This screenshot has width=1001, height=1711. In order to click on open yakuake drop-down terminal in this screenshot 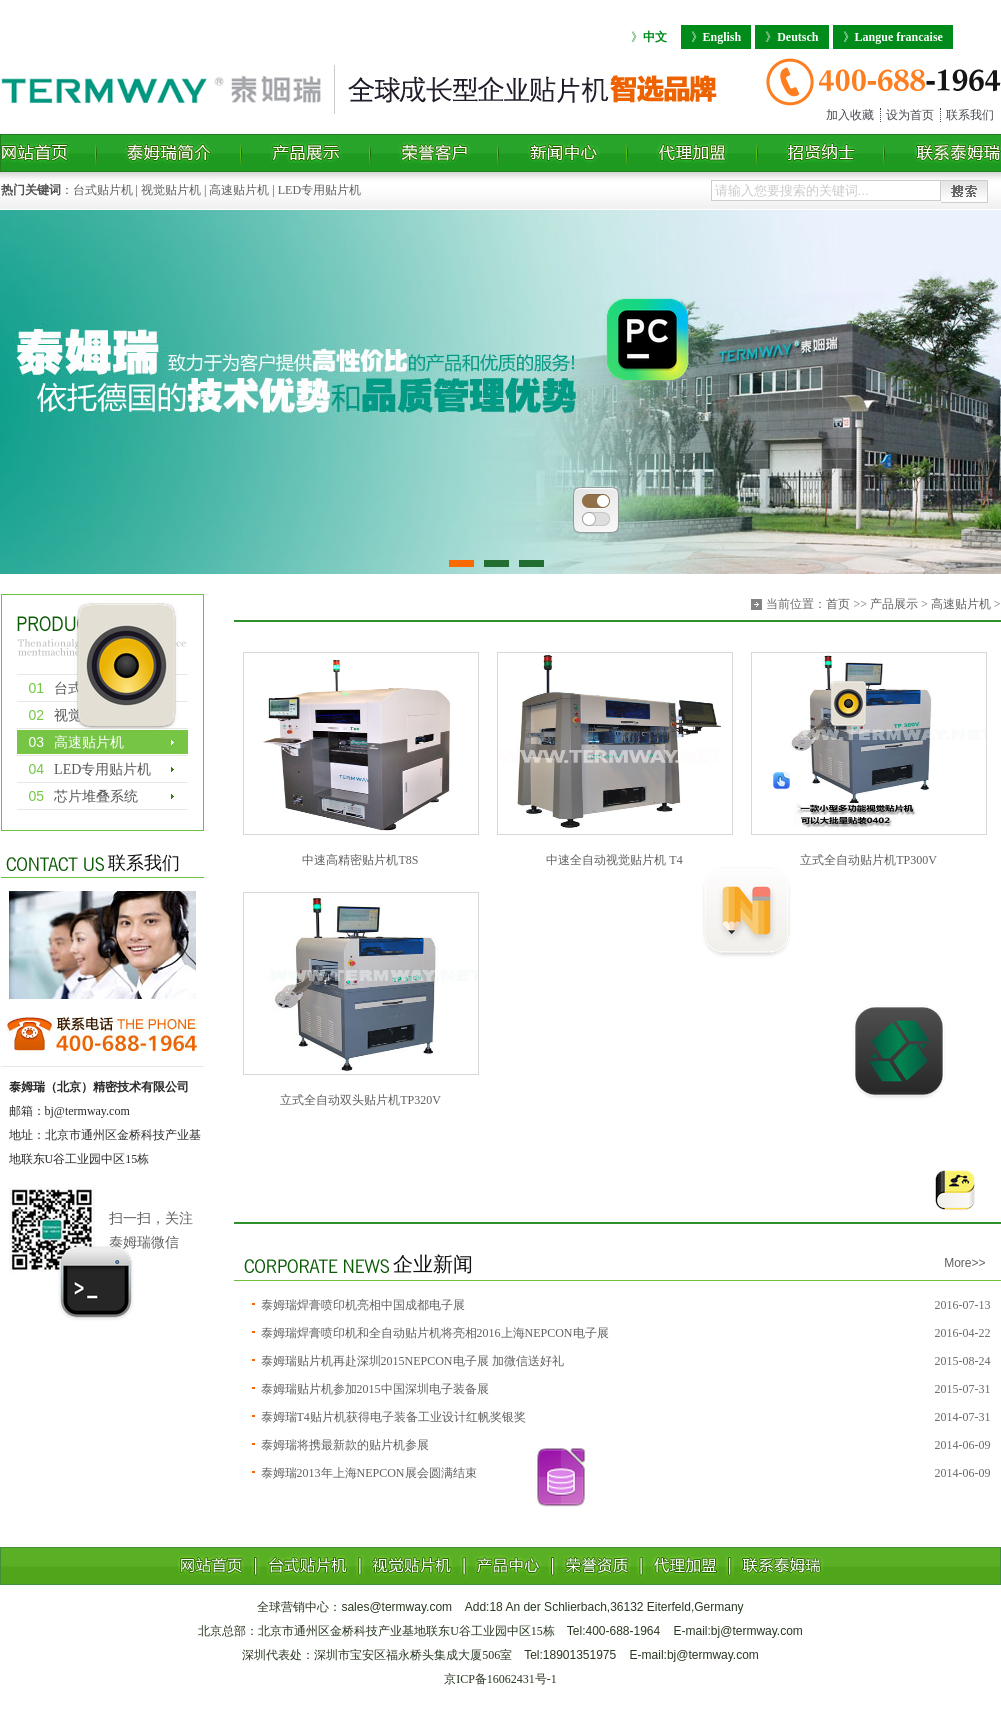, I will do `click(96, 1282)`.